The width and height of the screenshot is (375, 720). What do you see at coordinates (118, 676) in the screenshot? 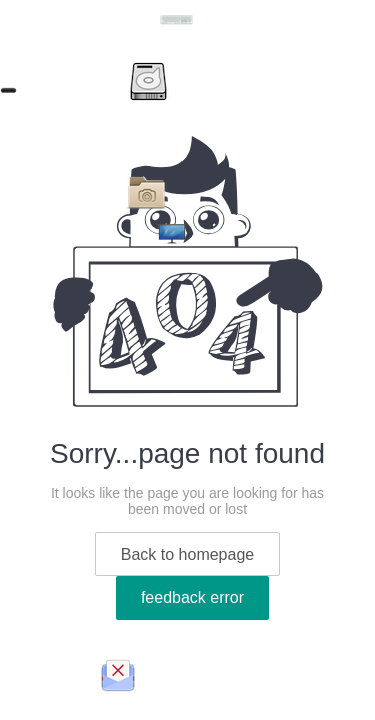
I see `mark email as junk or spam` at bounding box center [118, 676].